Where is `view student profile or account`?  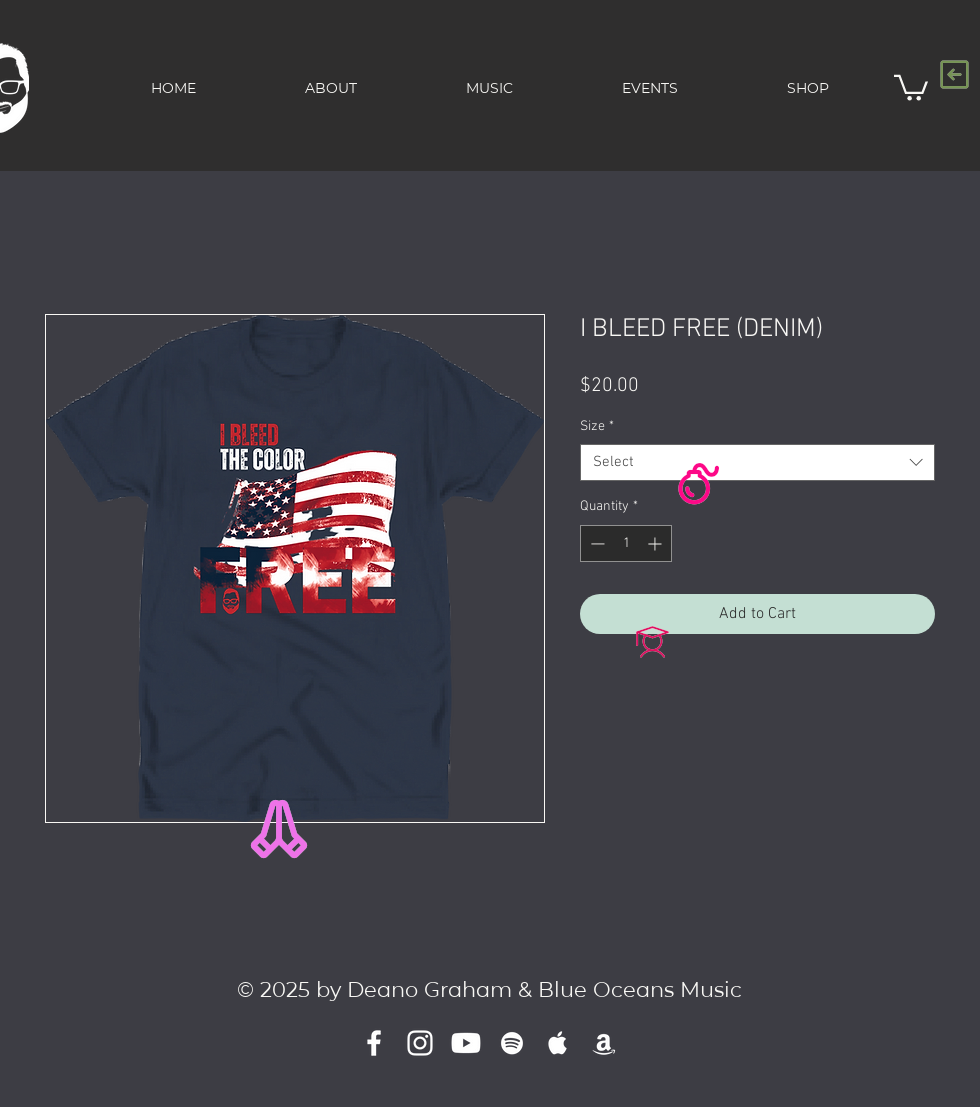
view student profile or account is located at coordinates (652, 642).